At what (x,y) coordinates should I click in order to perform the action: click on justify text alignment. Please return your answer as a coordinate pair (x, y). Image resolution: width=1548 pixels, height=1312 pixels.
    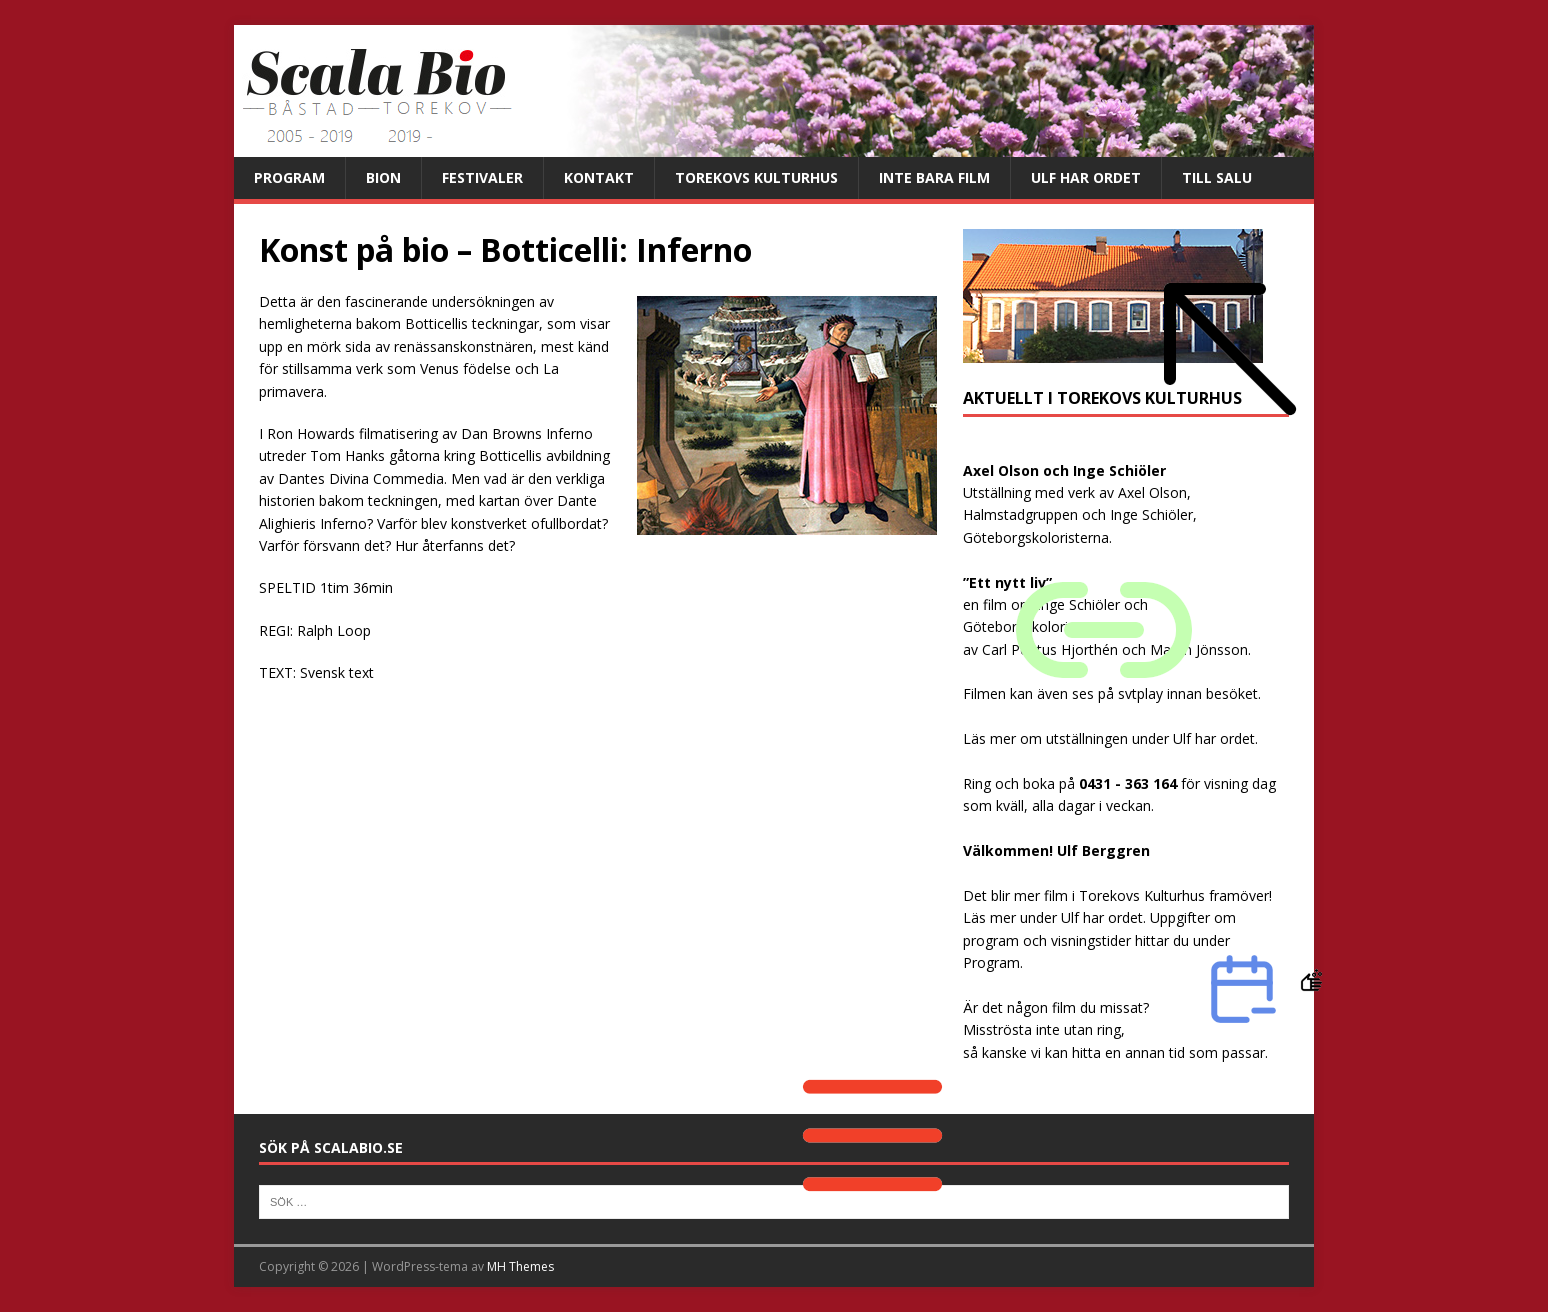
    Looking at the image, I should click on (872, 1135).